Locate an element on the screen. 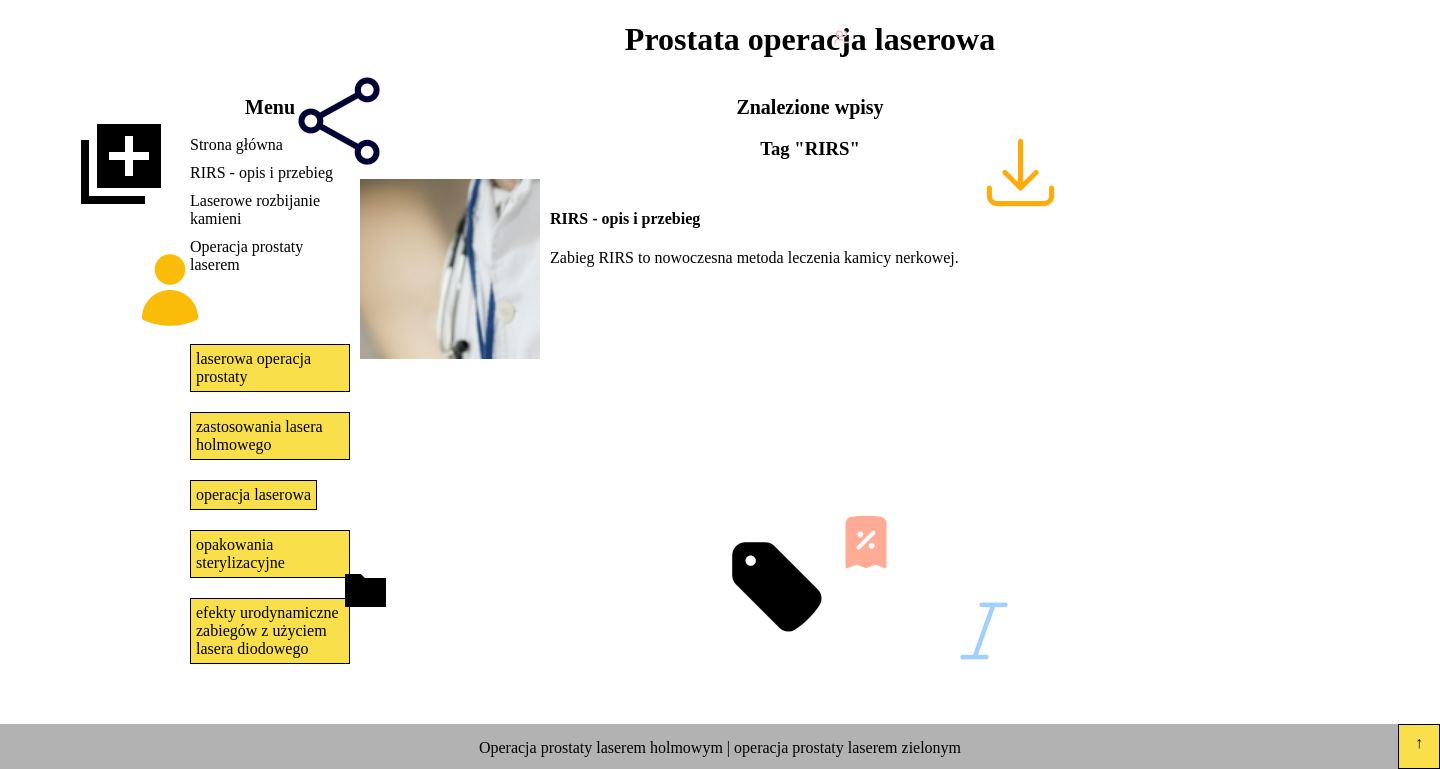 This screenshot has height=769, width=1440. access your files and documents is located at coordinates (365, 590).